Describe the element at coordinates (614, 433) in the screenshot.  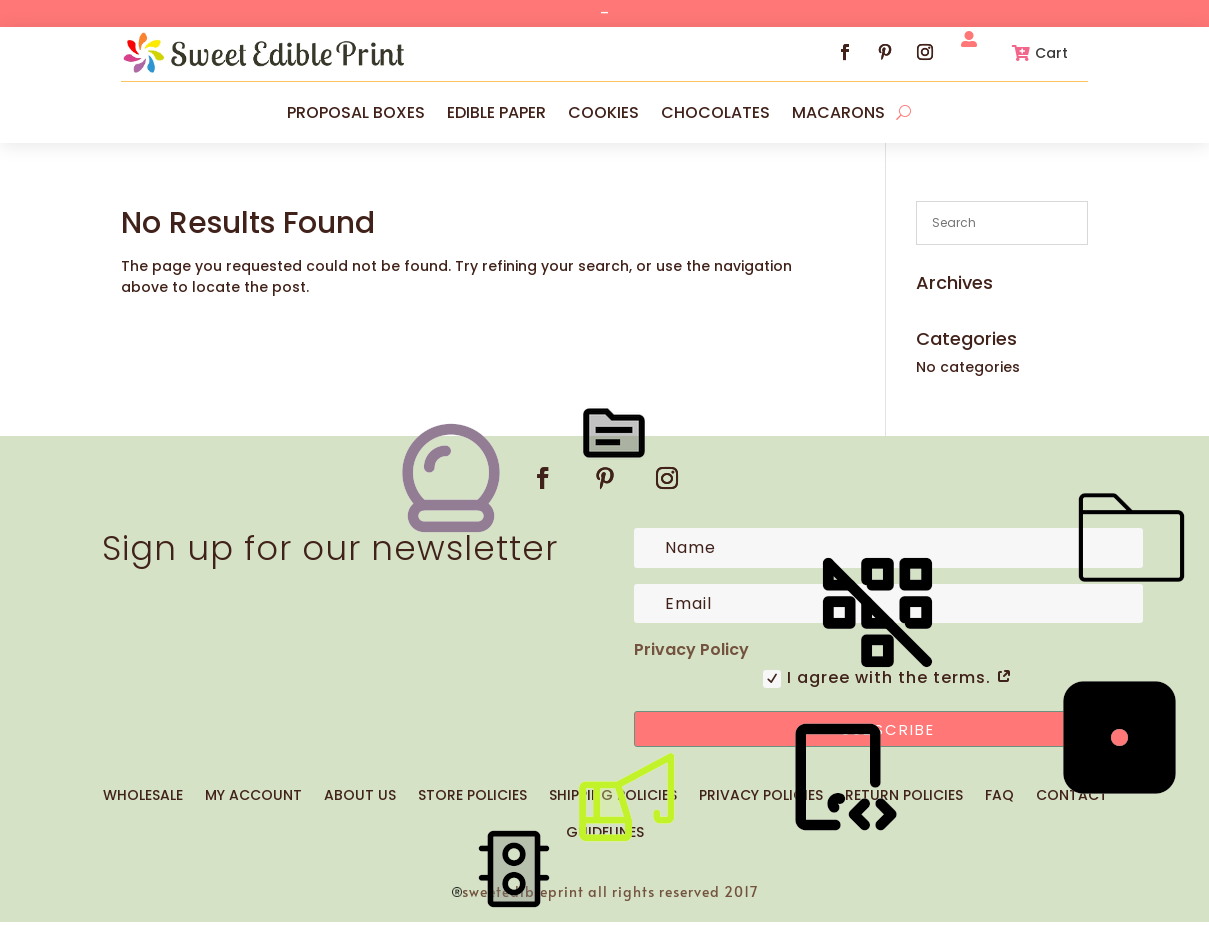
I see `access source files or documents` at that location.